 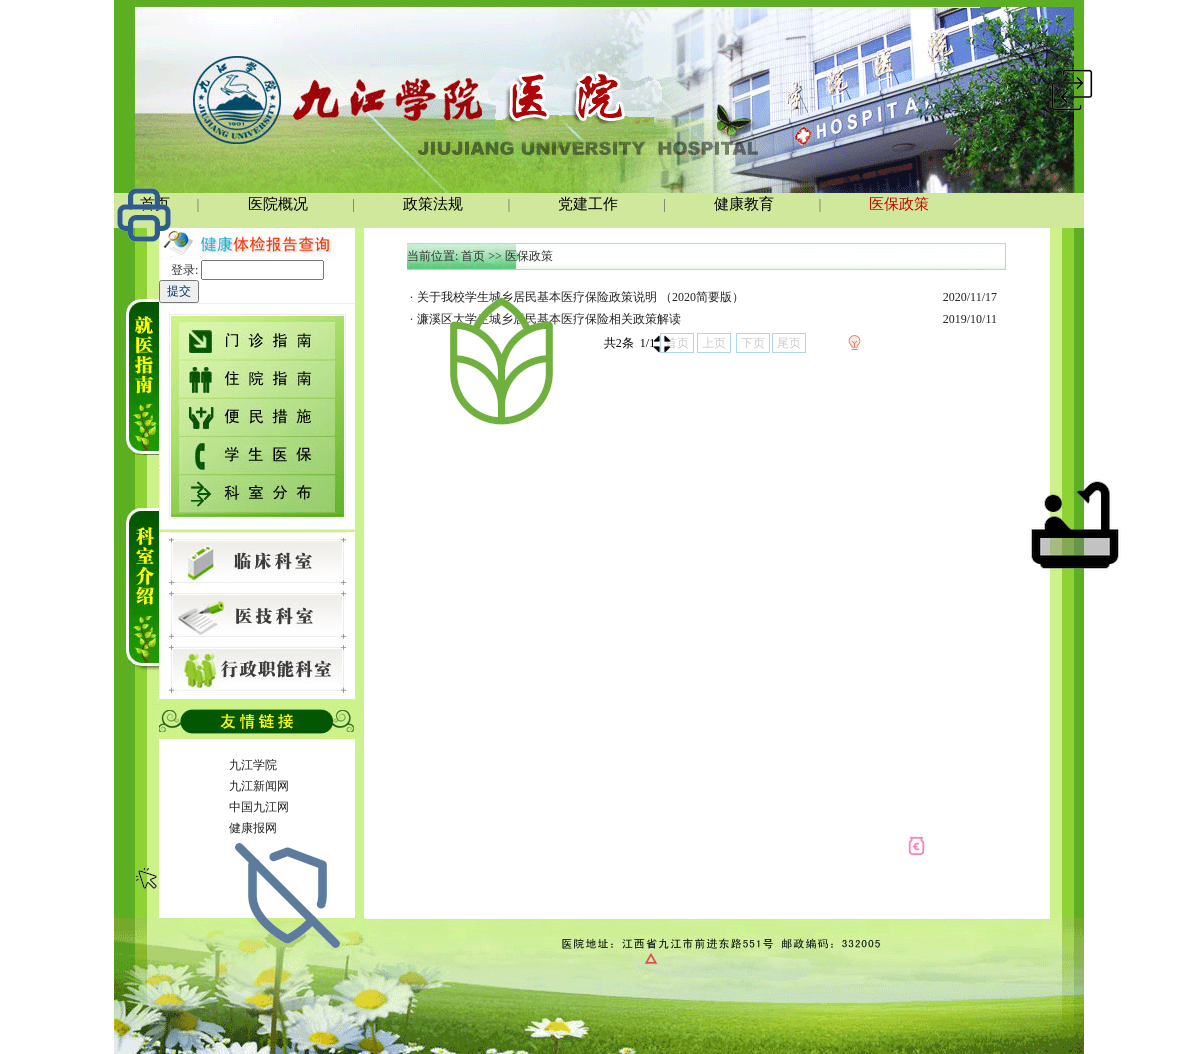 I want to click on click or tap to interact, so click(x=147, y=879).